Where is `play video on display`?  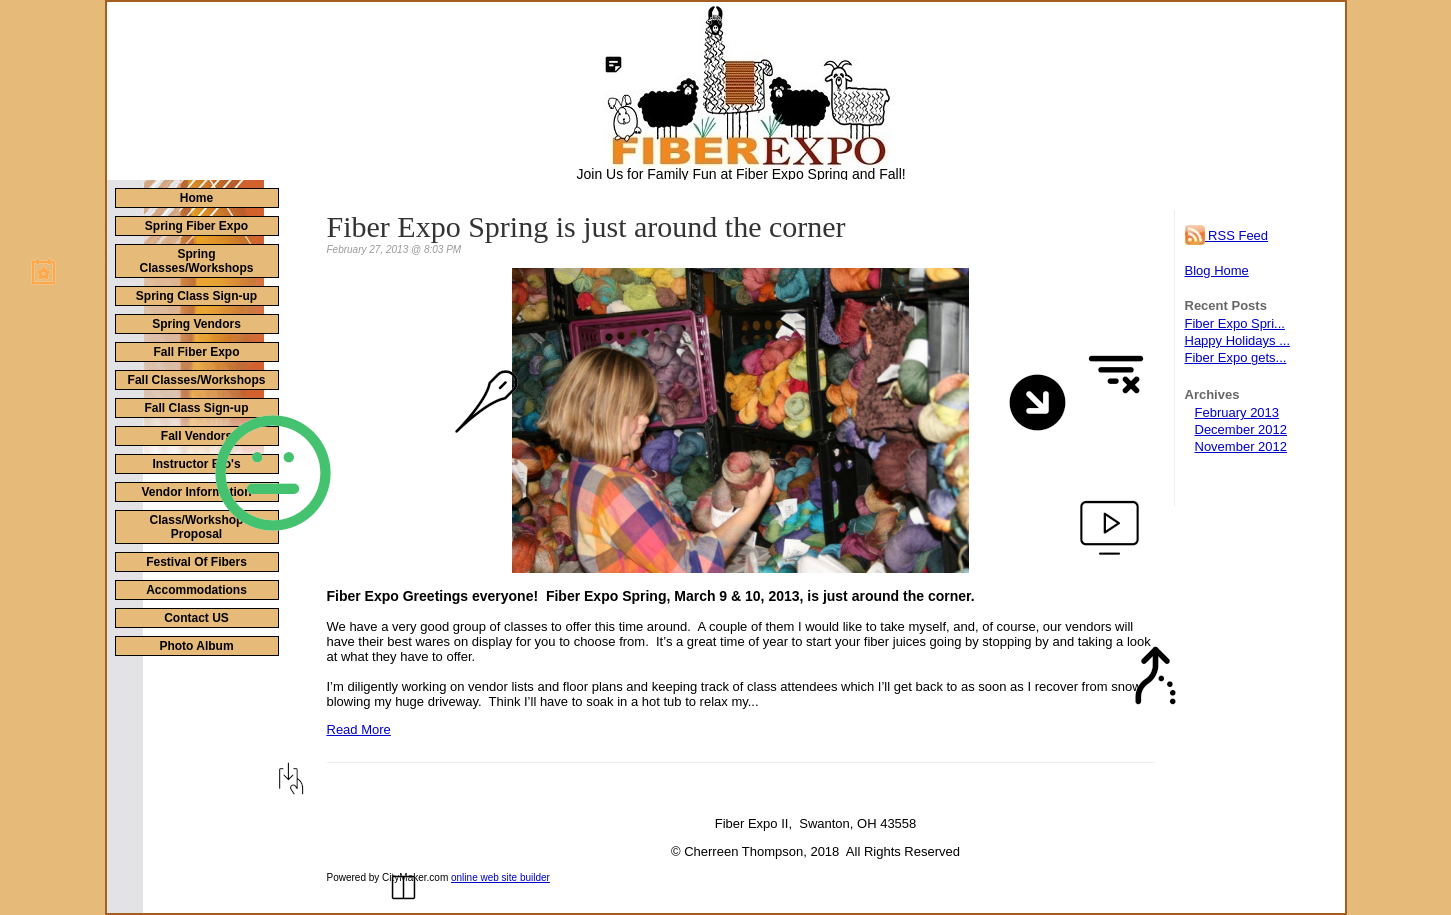 play video on display is located at coordinates (1109, 525).